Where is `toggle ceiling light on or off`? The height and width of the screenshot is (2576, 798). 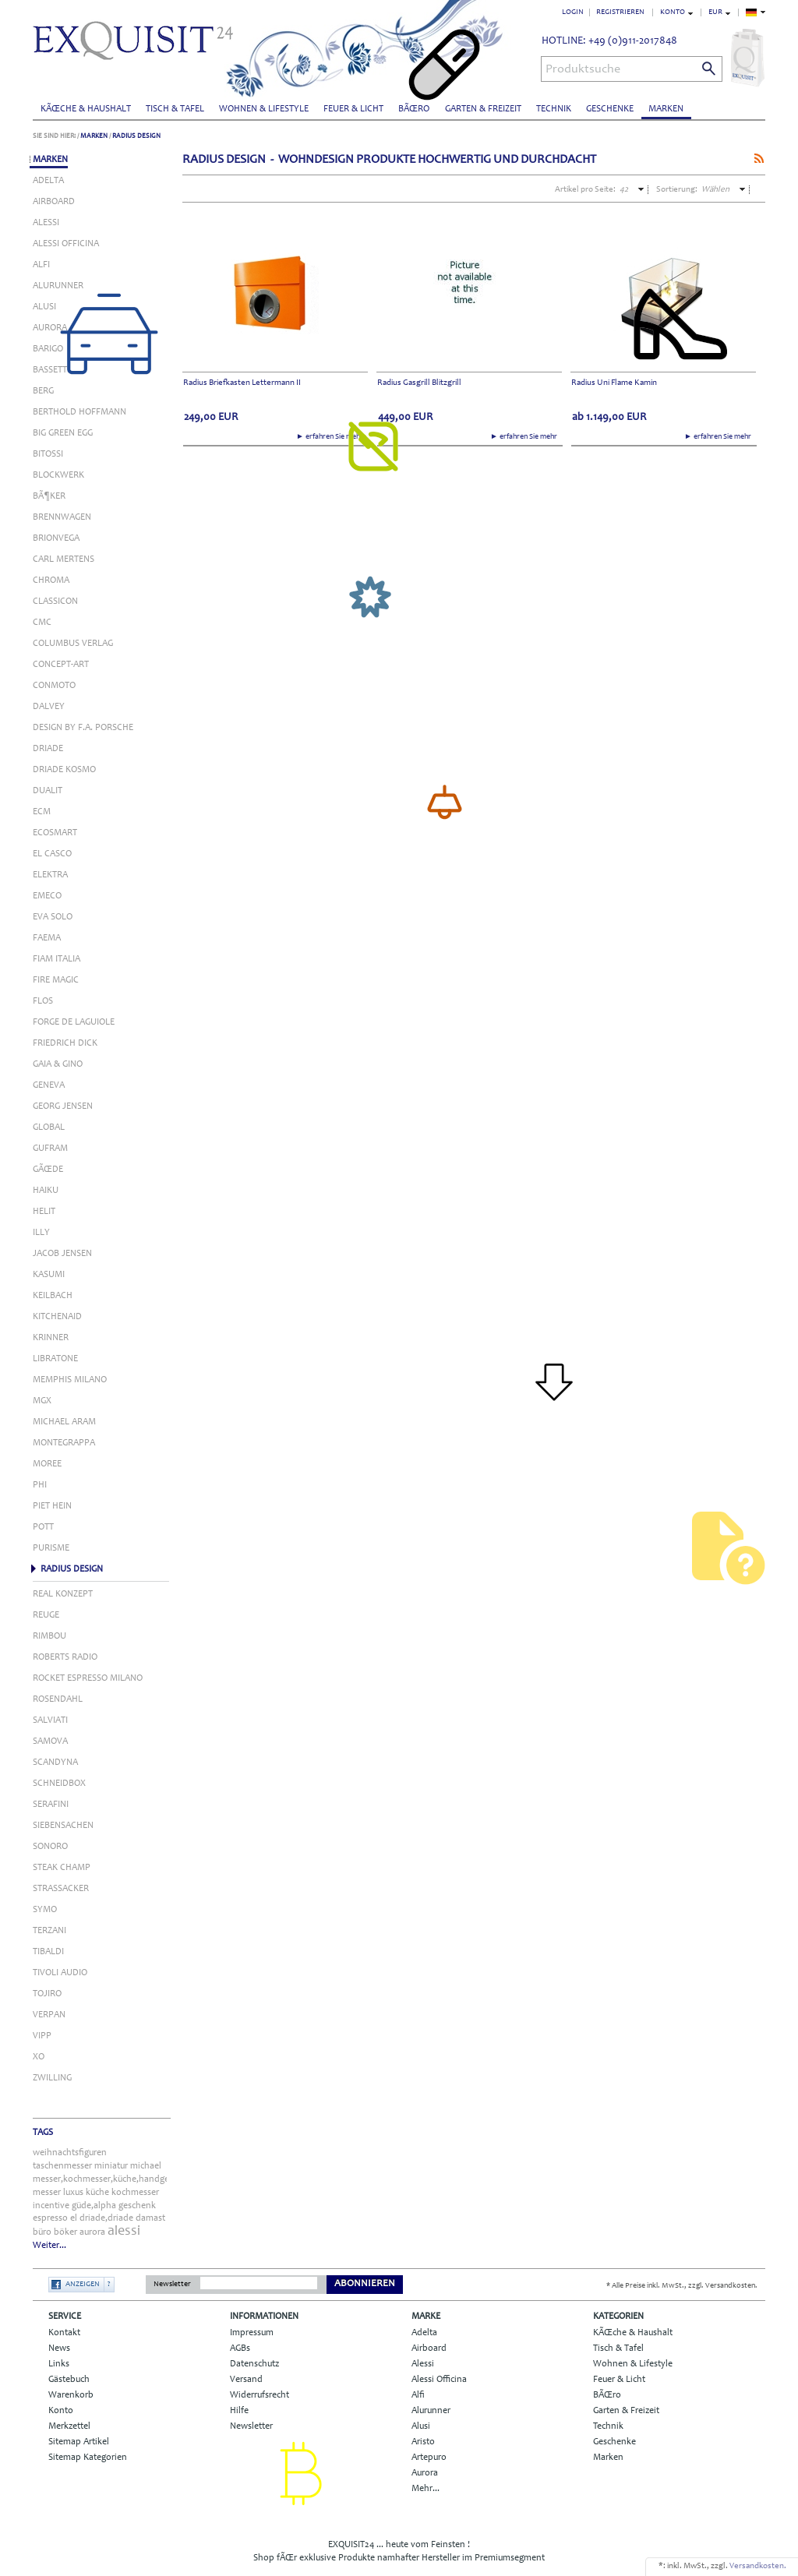
toggle ceiling light on or off is located at coordinates (444, 803).